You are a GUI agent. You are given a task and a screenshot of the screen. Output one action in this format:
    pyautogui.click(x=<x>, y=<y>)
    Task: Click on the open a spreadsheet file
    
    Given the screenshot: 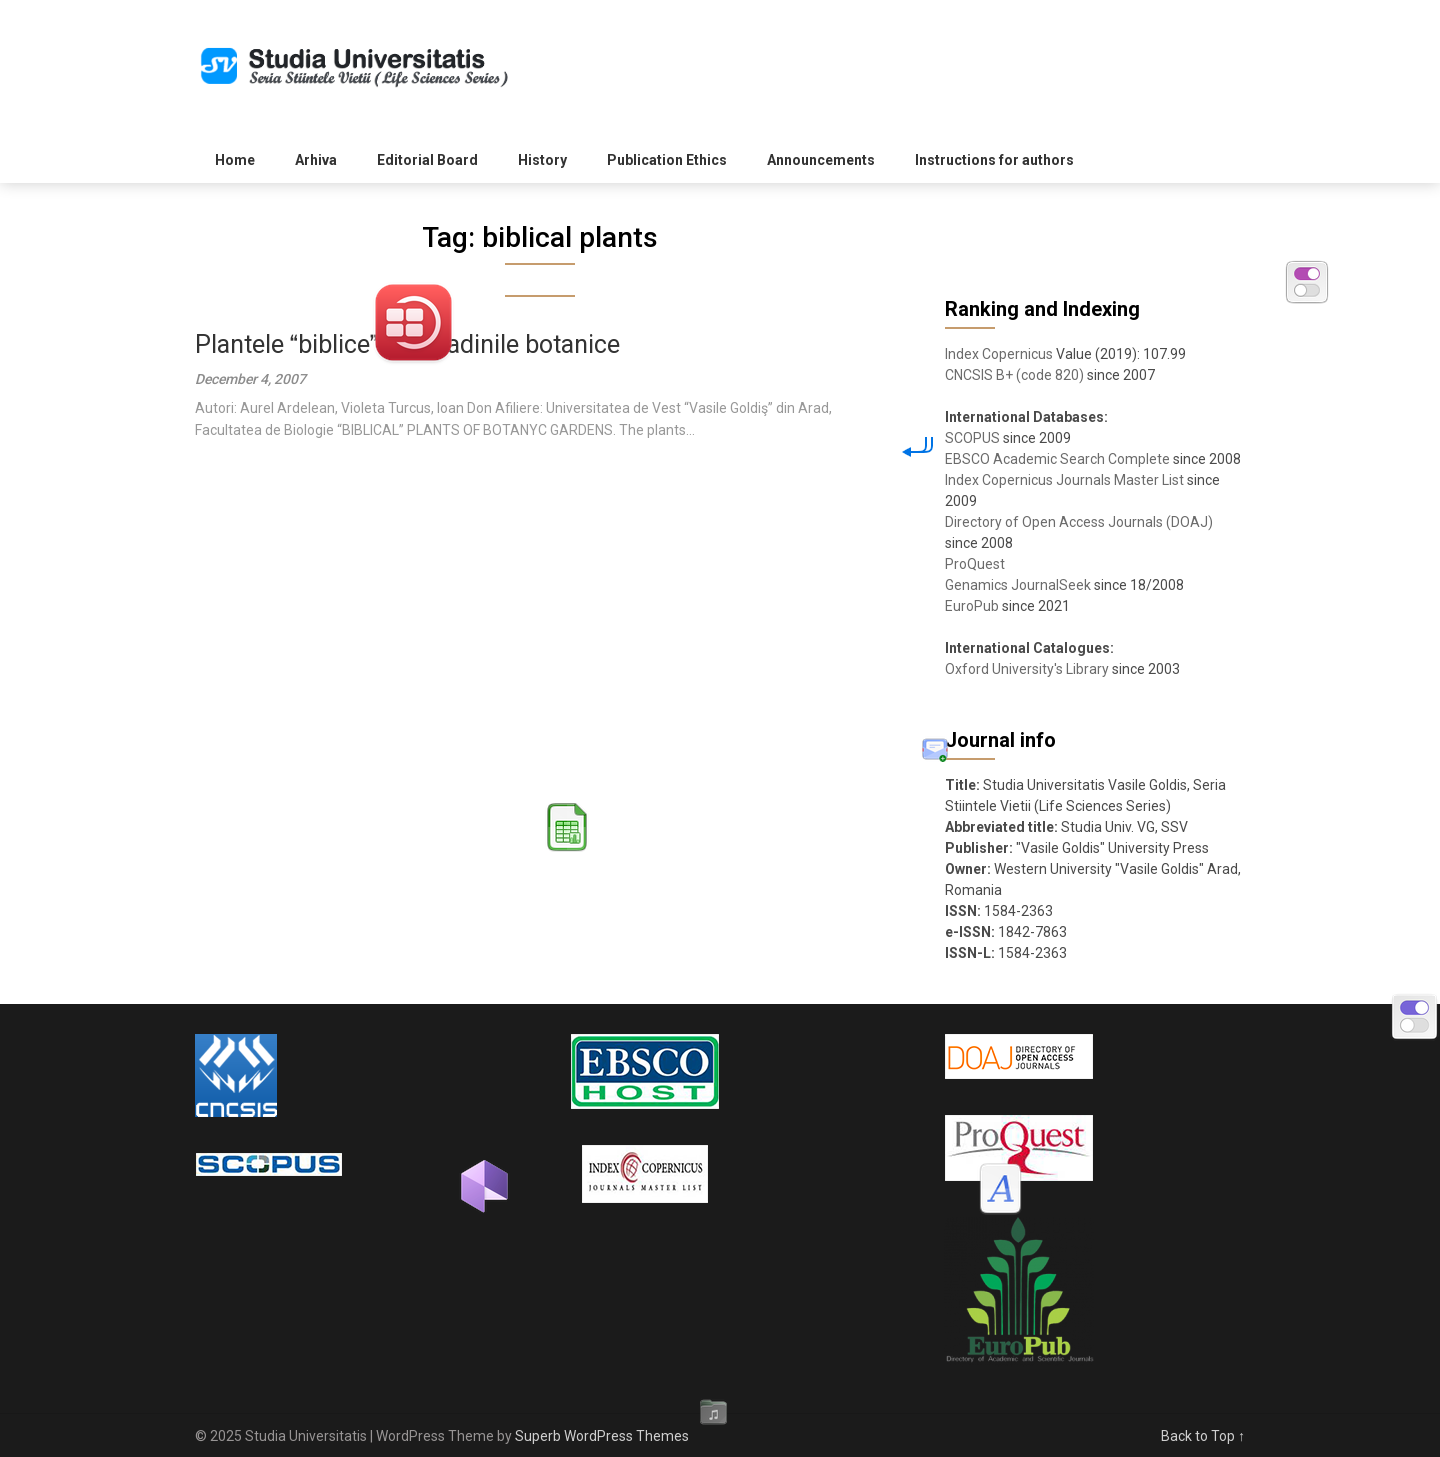 What is the action you would take?
    pyautogui.click(x=567, y=827)
    